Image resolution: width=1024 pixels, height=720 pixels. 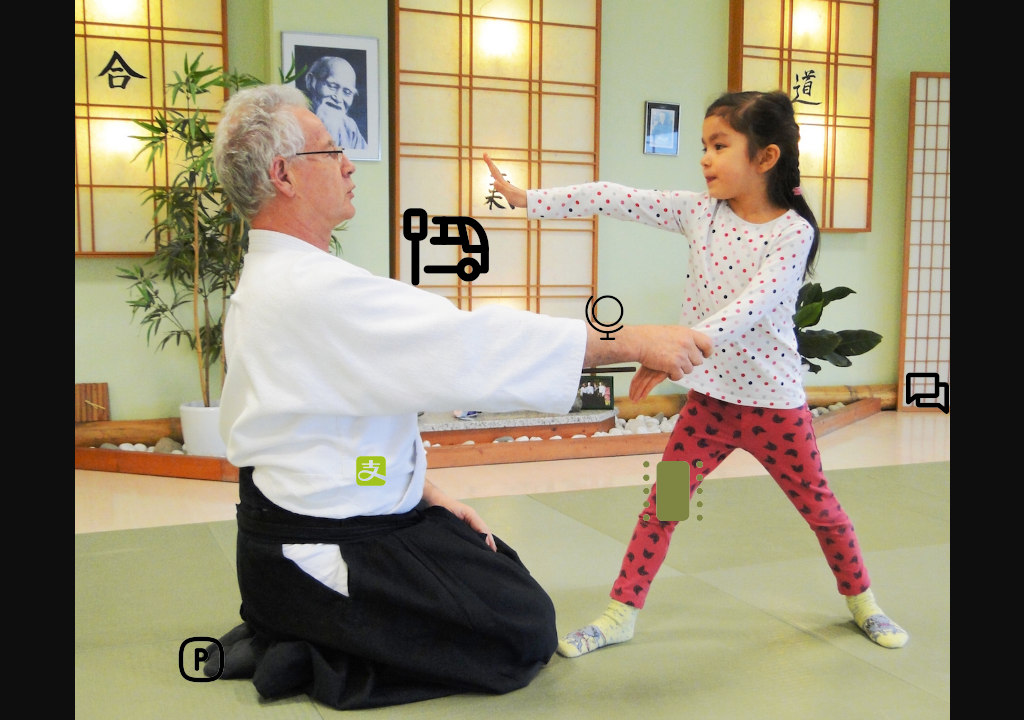 I want to click on open your conversations, so click(x=927, y=392).